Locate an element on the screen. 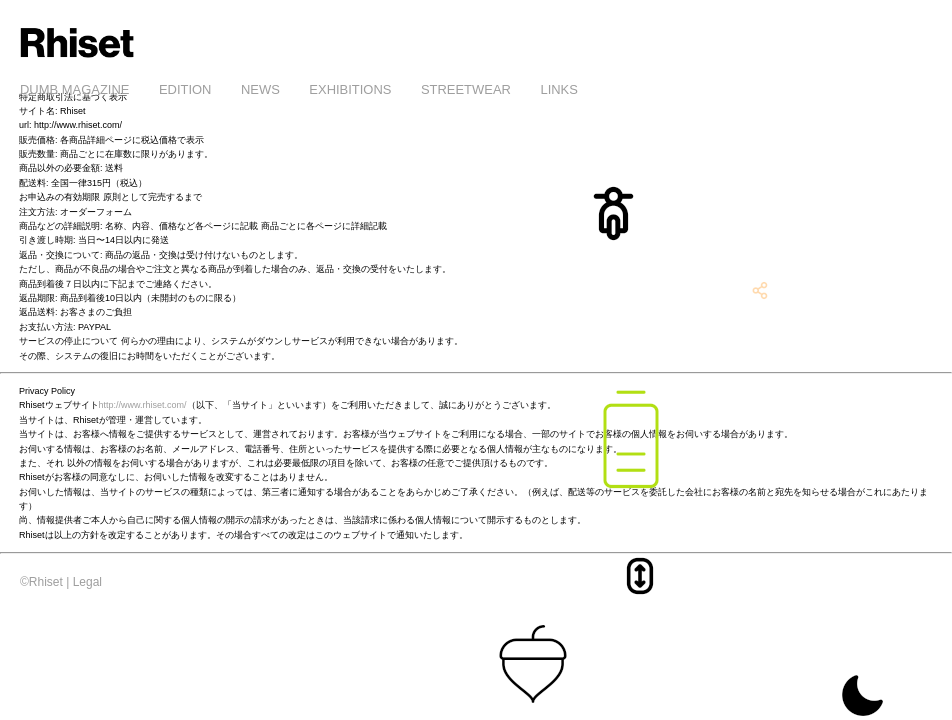 The image size is (952, 720). battery at medium charge level is located at coordinates (631, 441).